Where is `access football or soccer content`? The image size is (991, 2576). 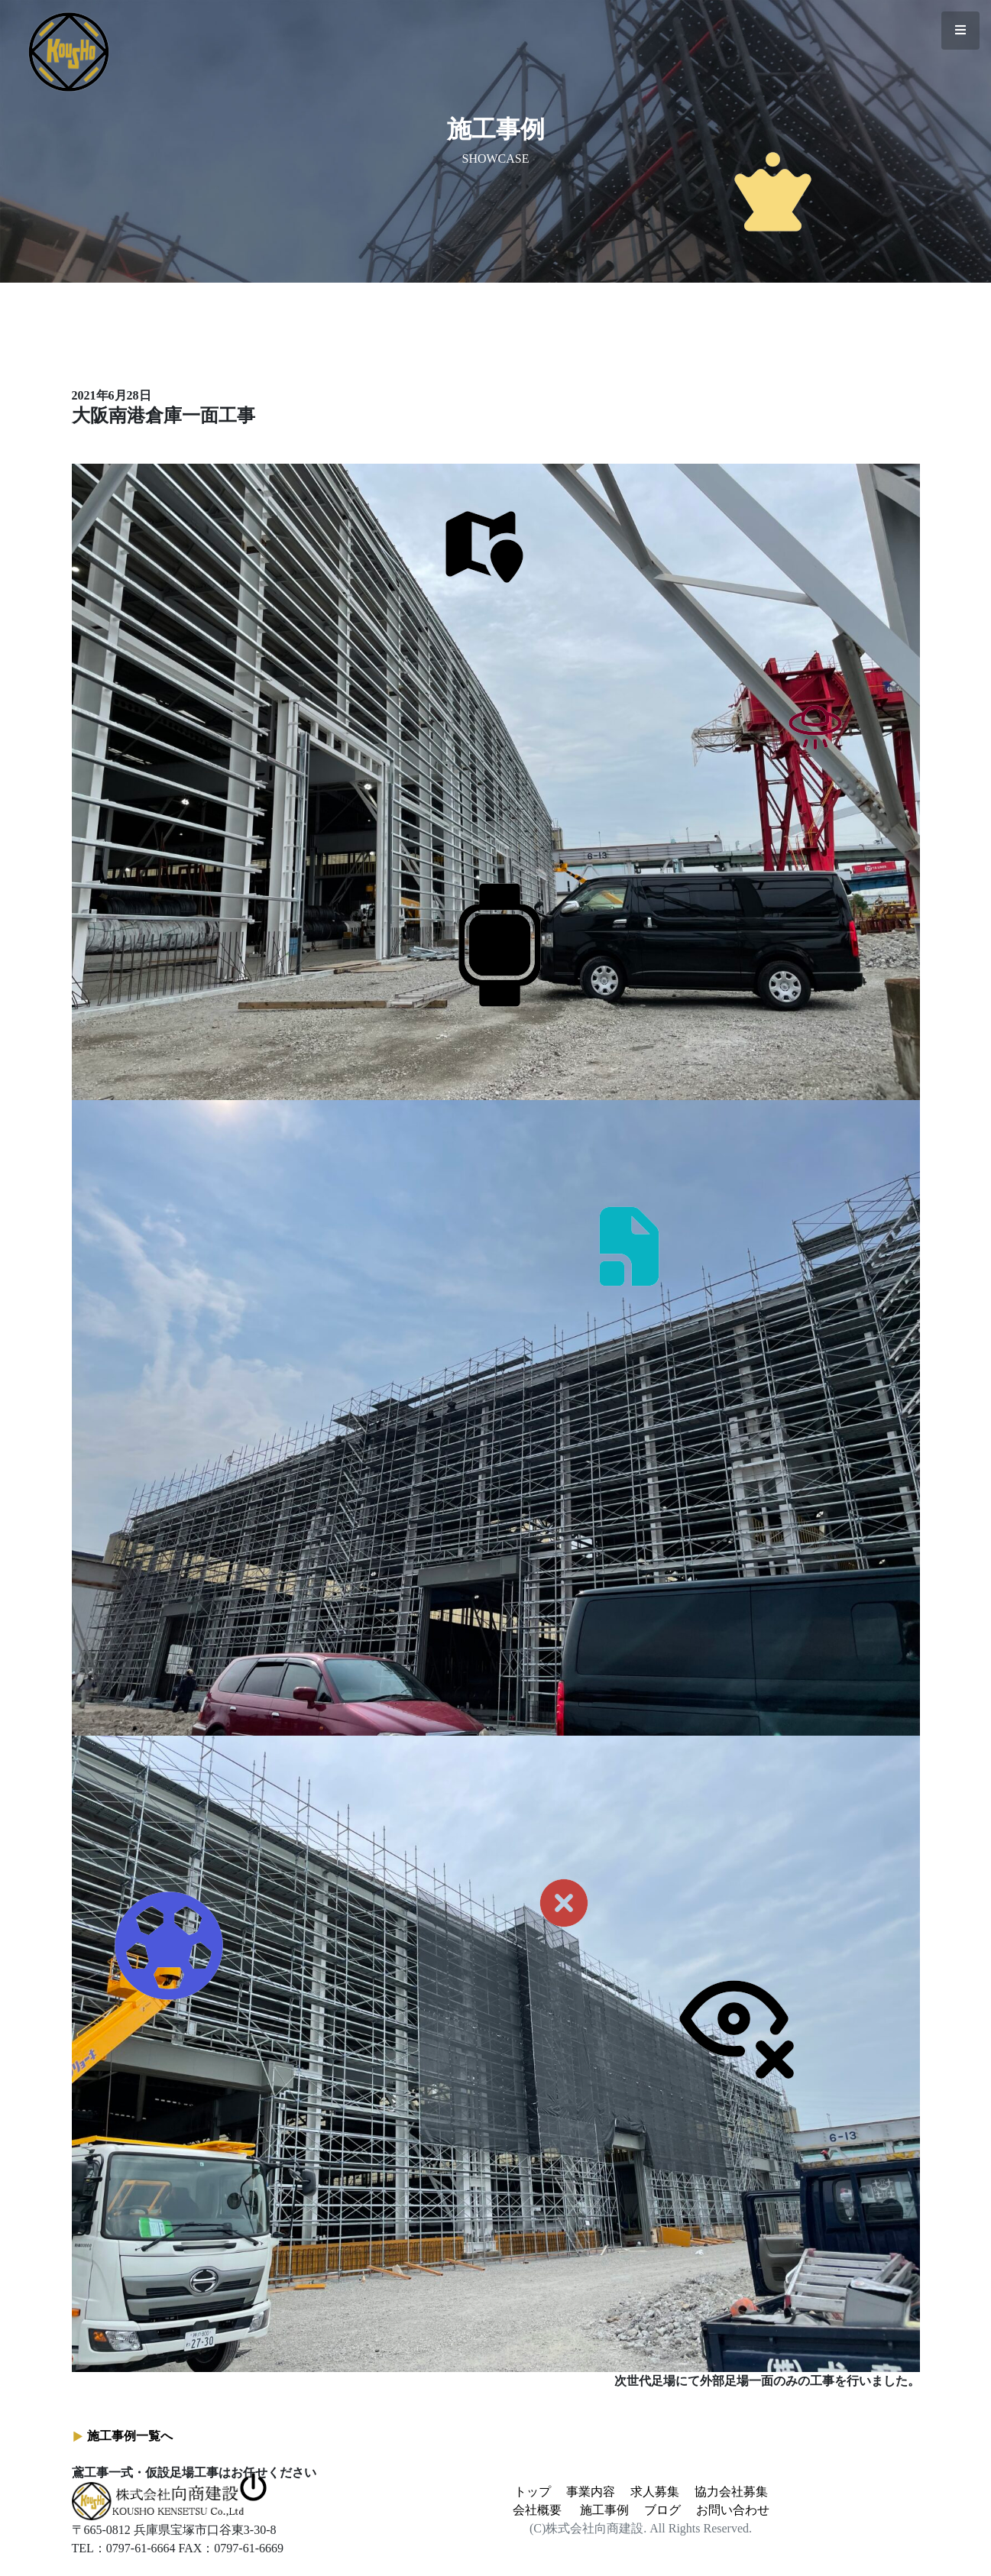
access football or soccer content is located at coordinates (169, 1946).